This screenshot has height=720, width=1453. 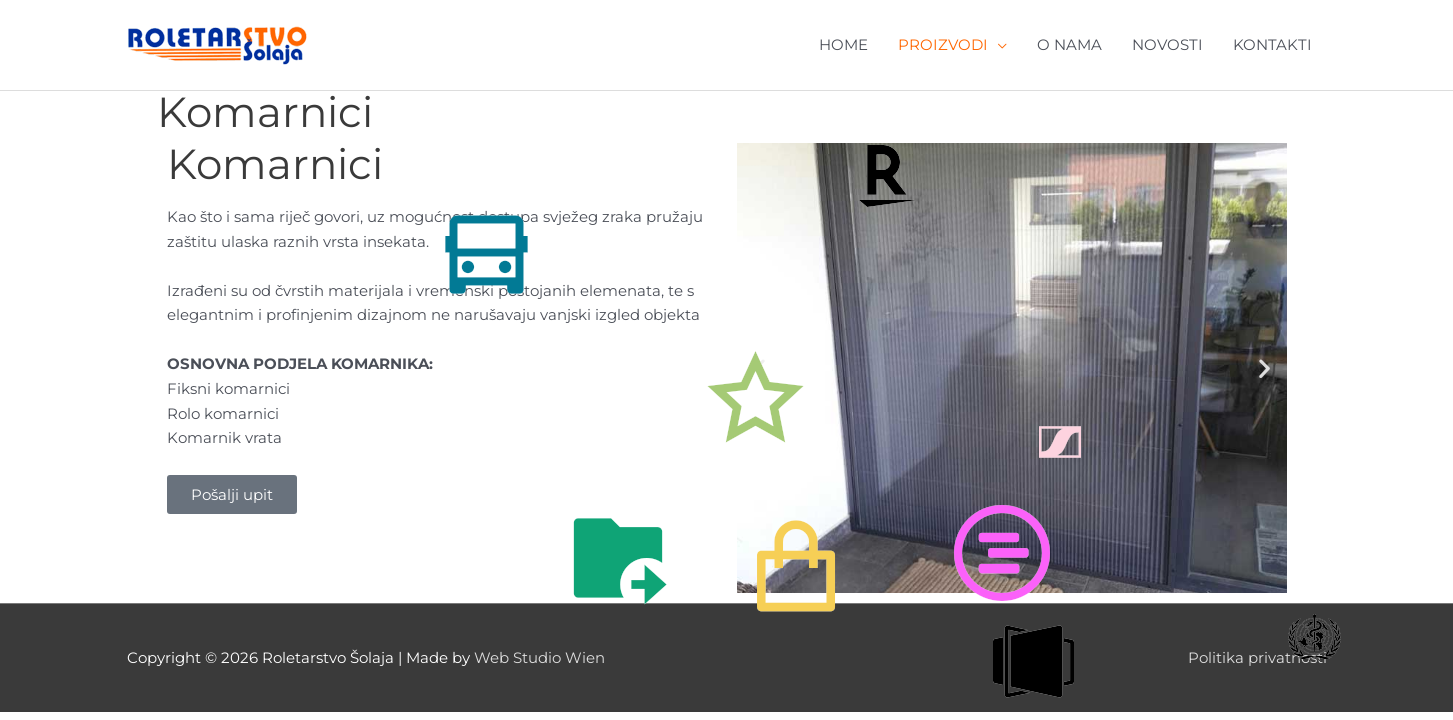 What do you see at coordinates (796, 568) in the screenshot?
I see `view your shopping cart` at bounding box center [796, 568].